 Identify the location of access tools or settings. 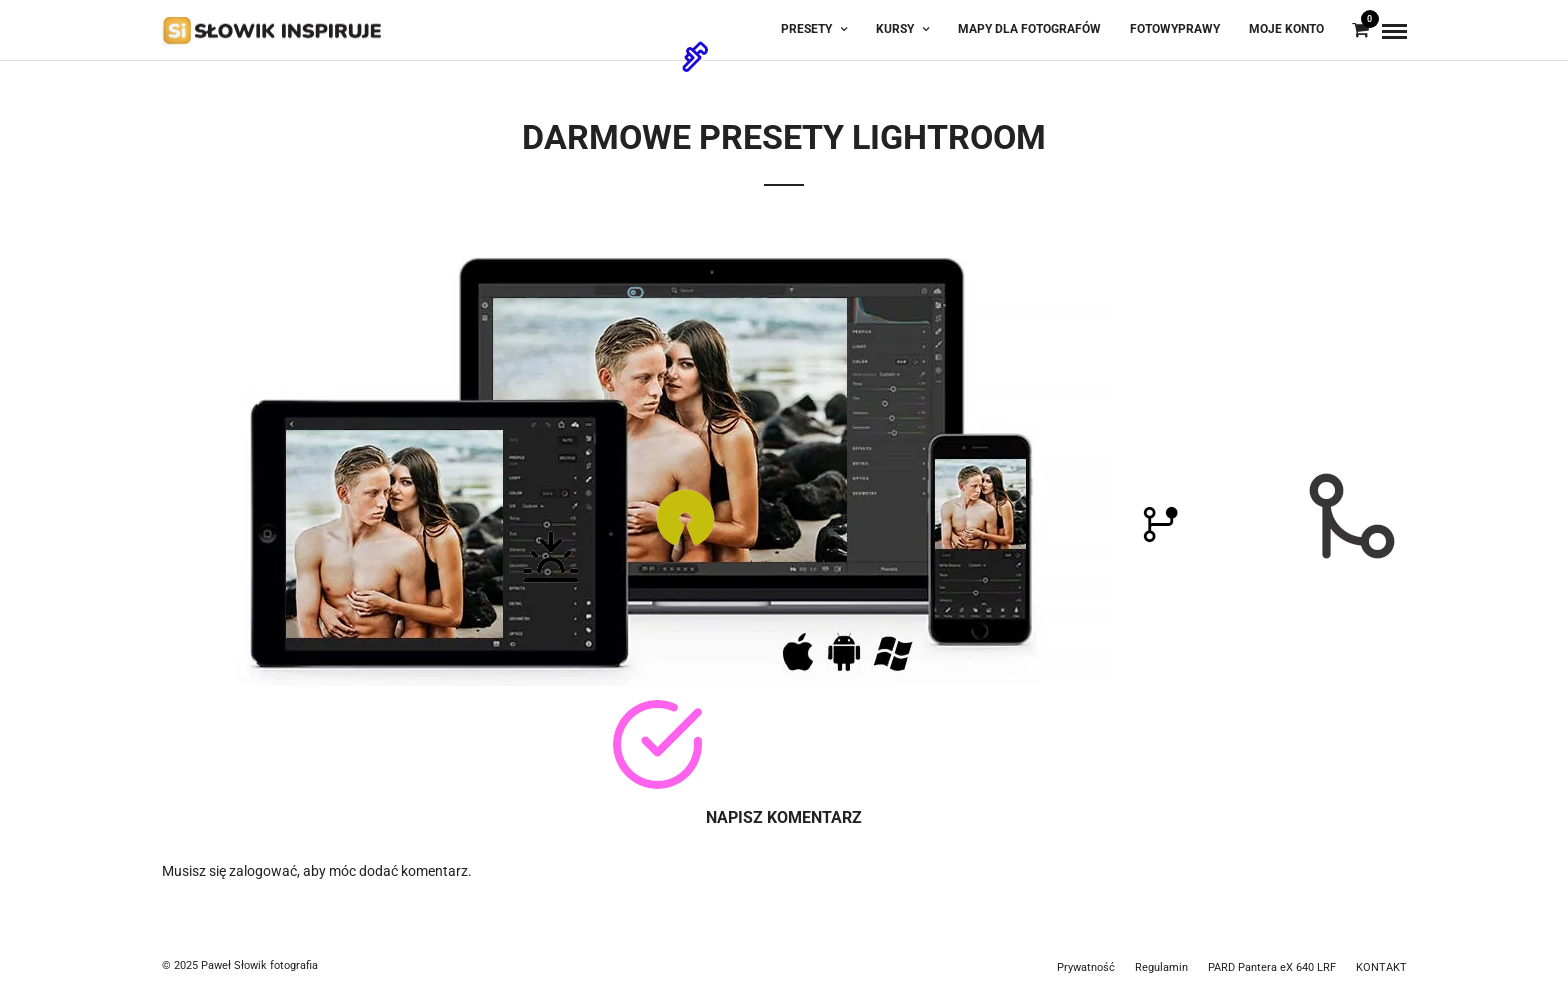
(695, 57).